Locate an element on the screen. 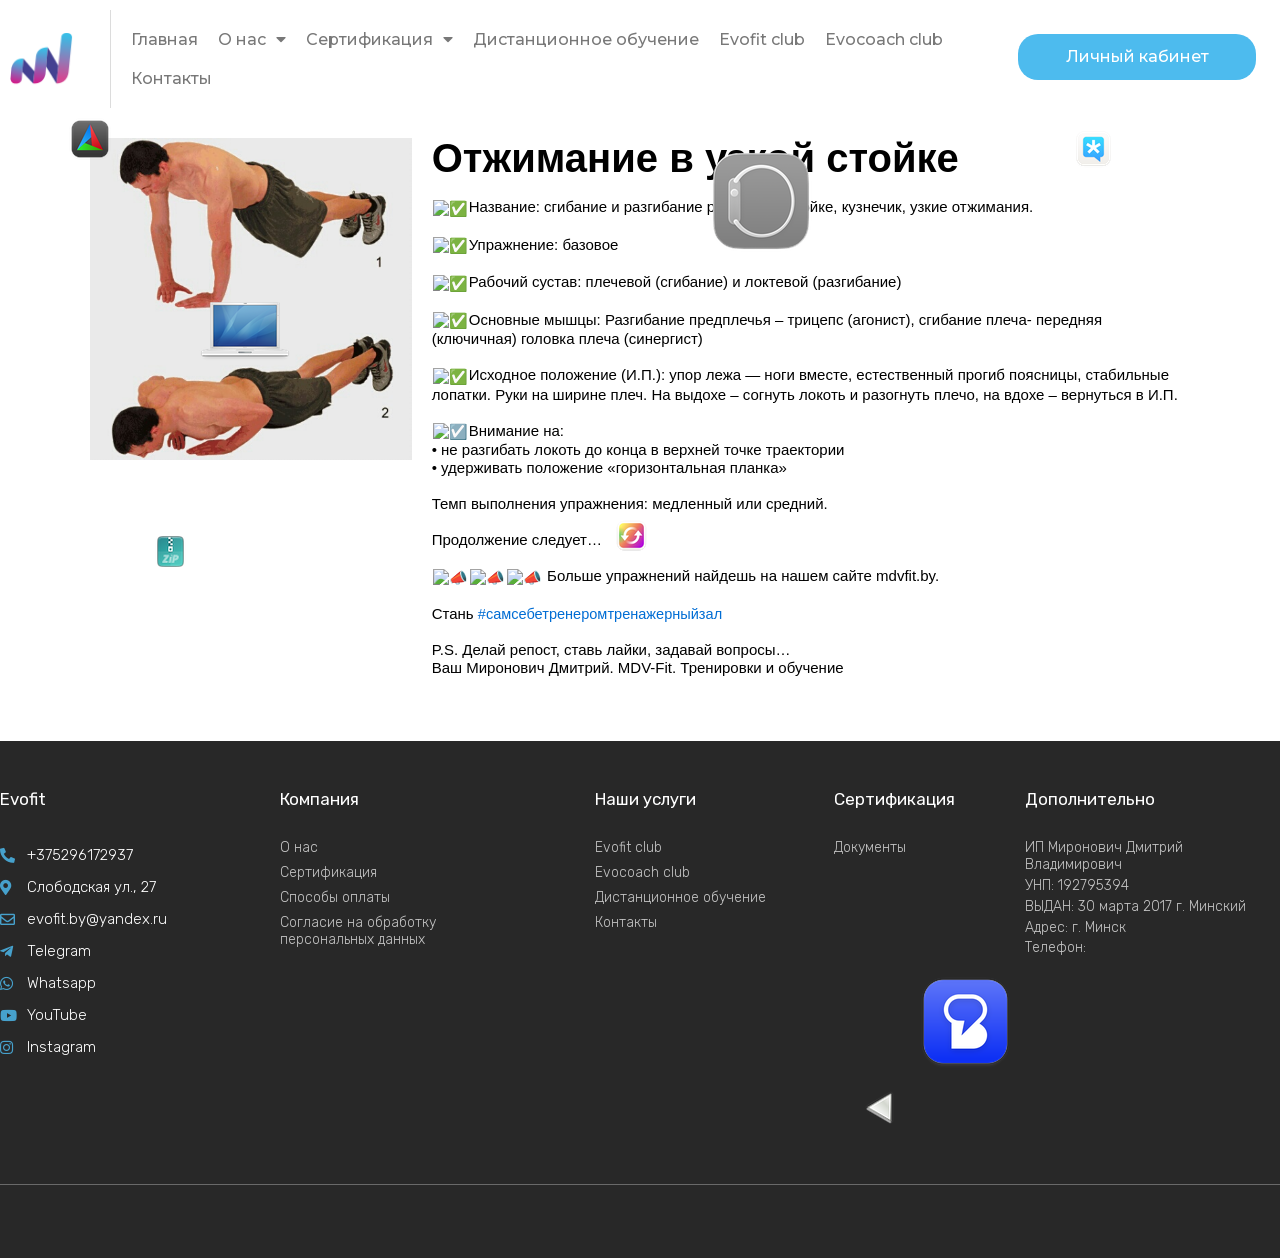  open the Apple Watch companion app is located at coordinates (761, 201).